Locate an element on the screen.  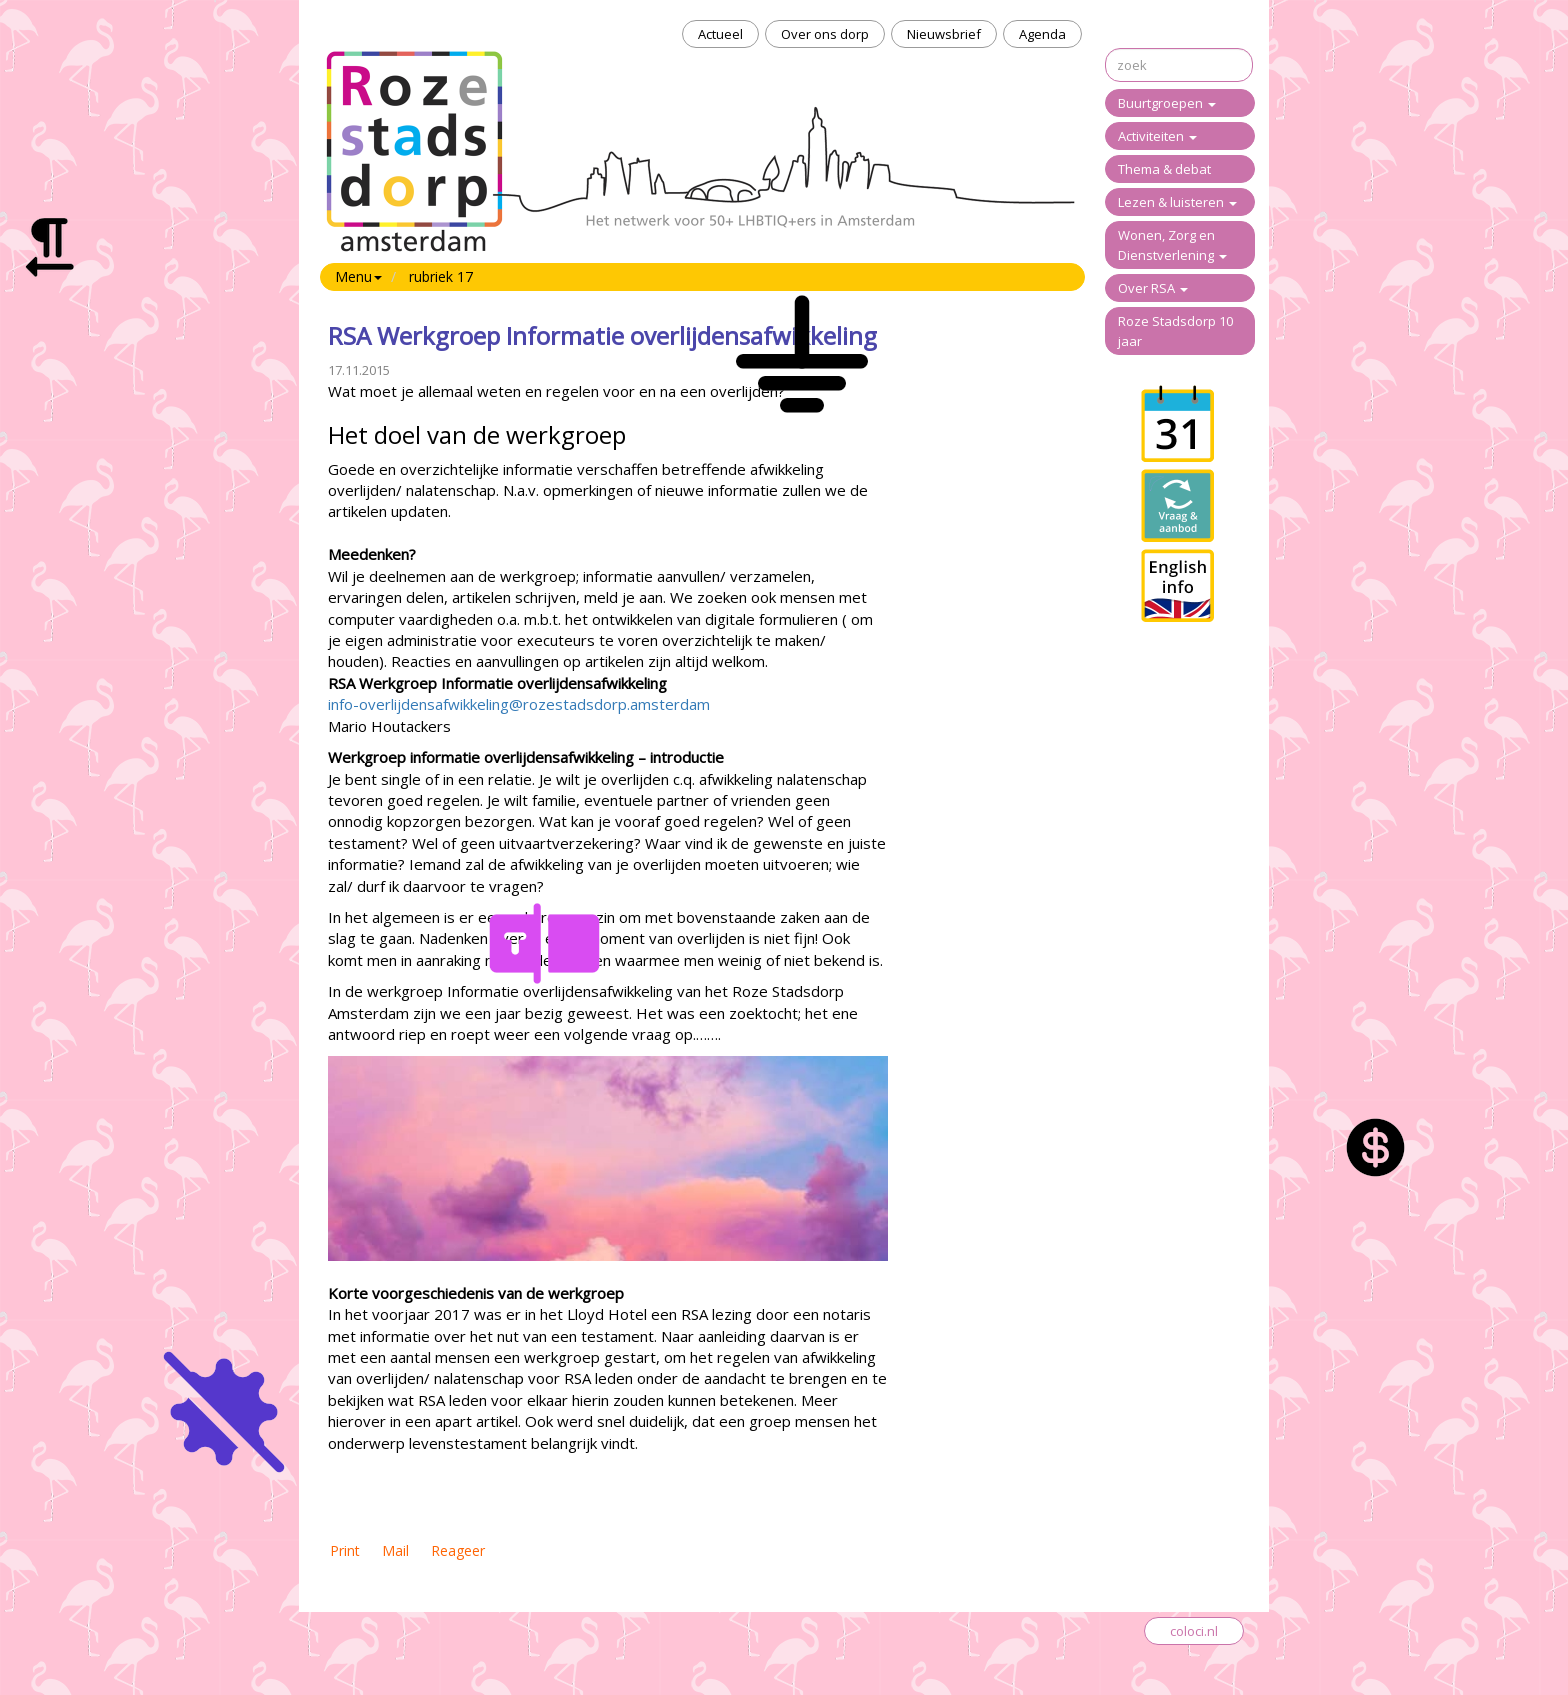
view pricing or payment options is located at coordinates (1375, 1147).